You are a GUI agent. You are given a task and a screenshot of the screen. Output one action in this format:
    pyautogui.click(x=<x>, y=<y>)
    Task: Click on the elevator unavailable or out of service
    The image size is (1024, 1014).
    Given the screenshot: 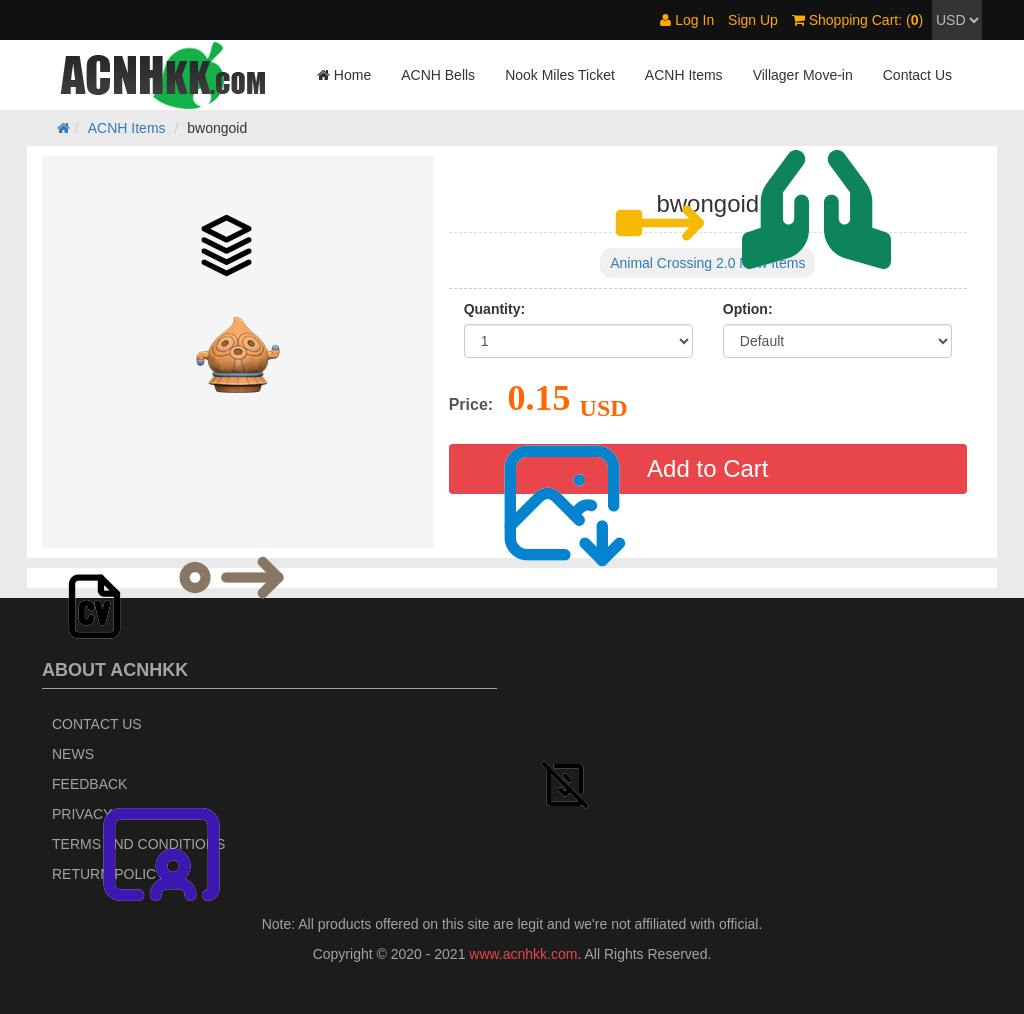 What is the action you would take?
    pyautogui.click(x=565, y=785)
    